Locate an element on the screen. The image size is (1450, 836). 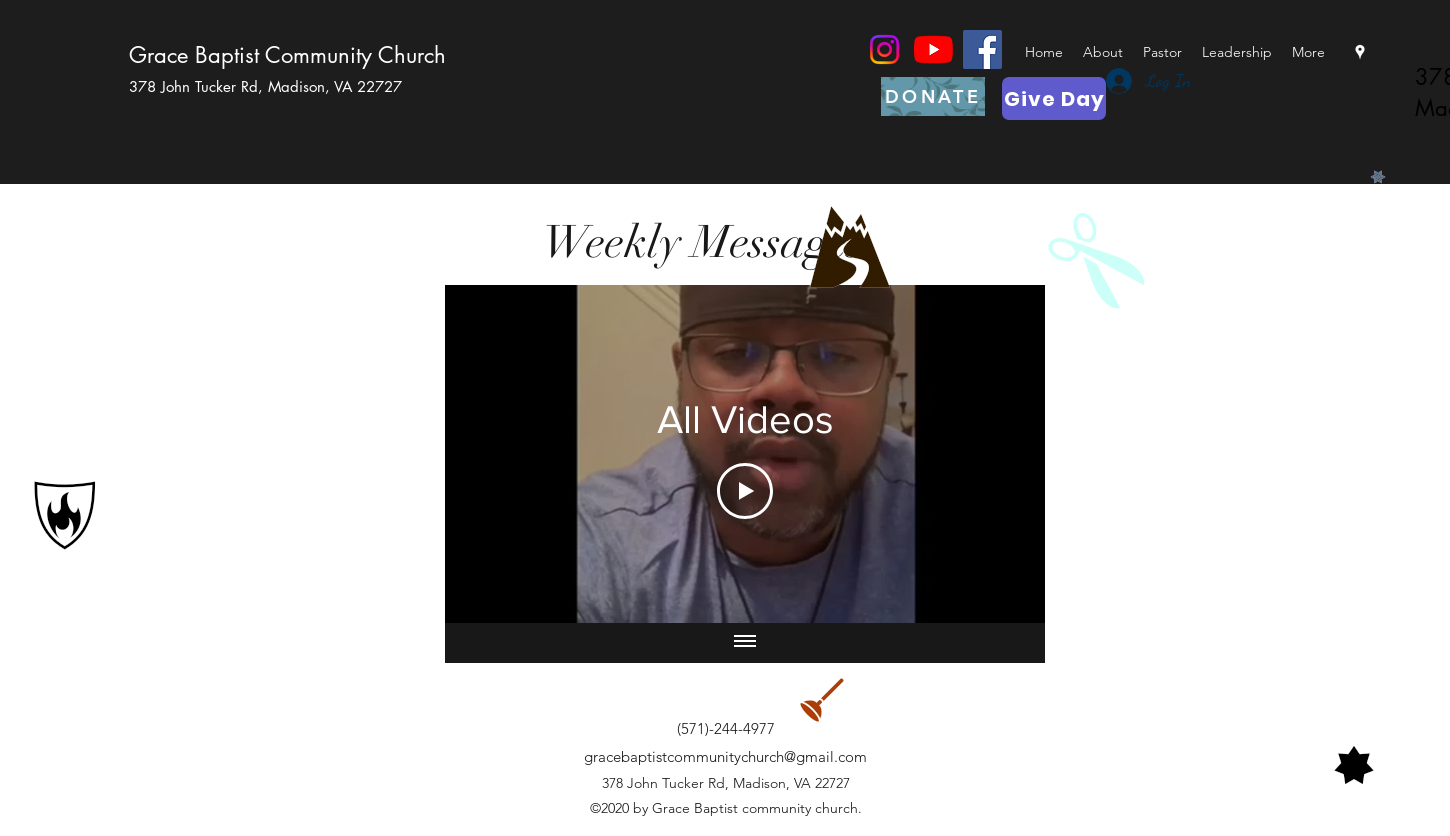
report a plumbing issue or maintenance request is located at coordinates (822, 700).